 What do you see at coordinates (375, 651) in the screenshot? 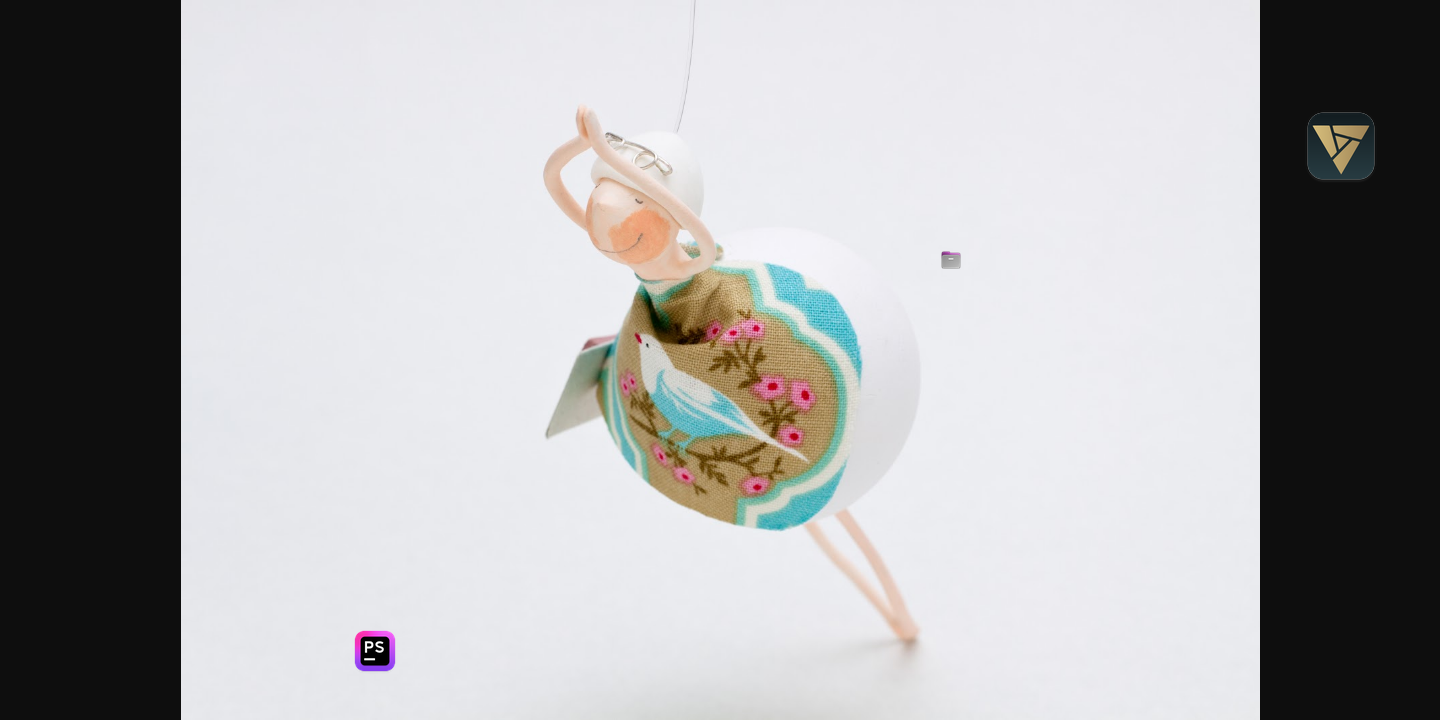
I see `open phpstorm ide` at bounding box center [375, 651].